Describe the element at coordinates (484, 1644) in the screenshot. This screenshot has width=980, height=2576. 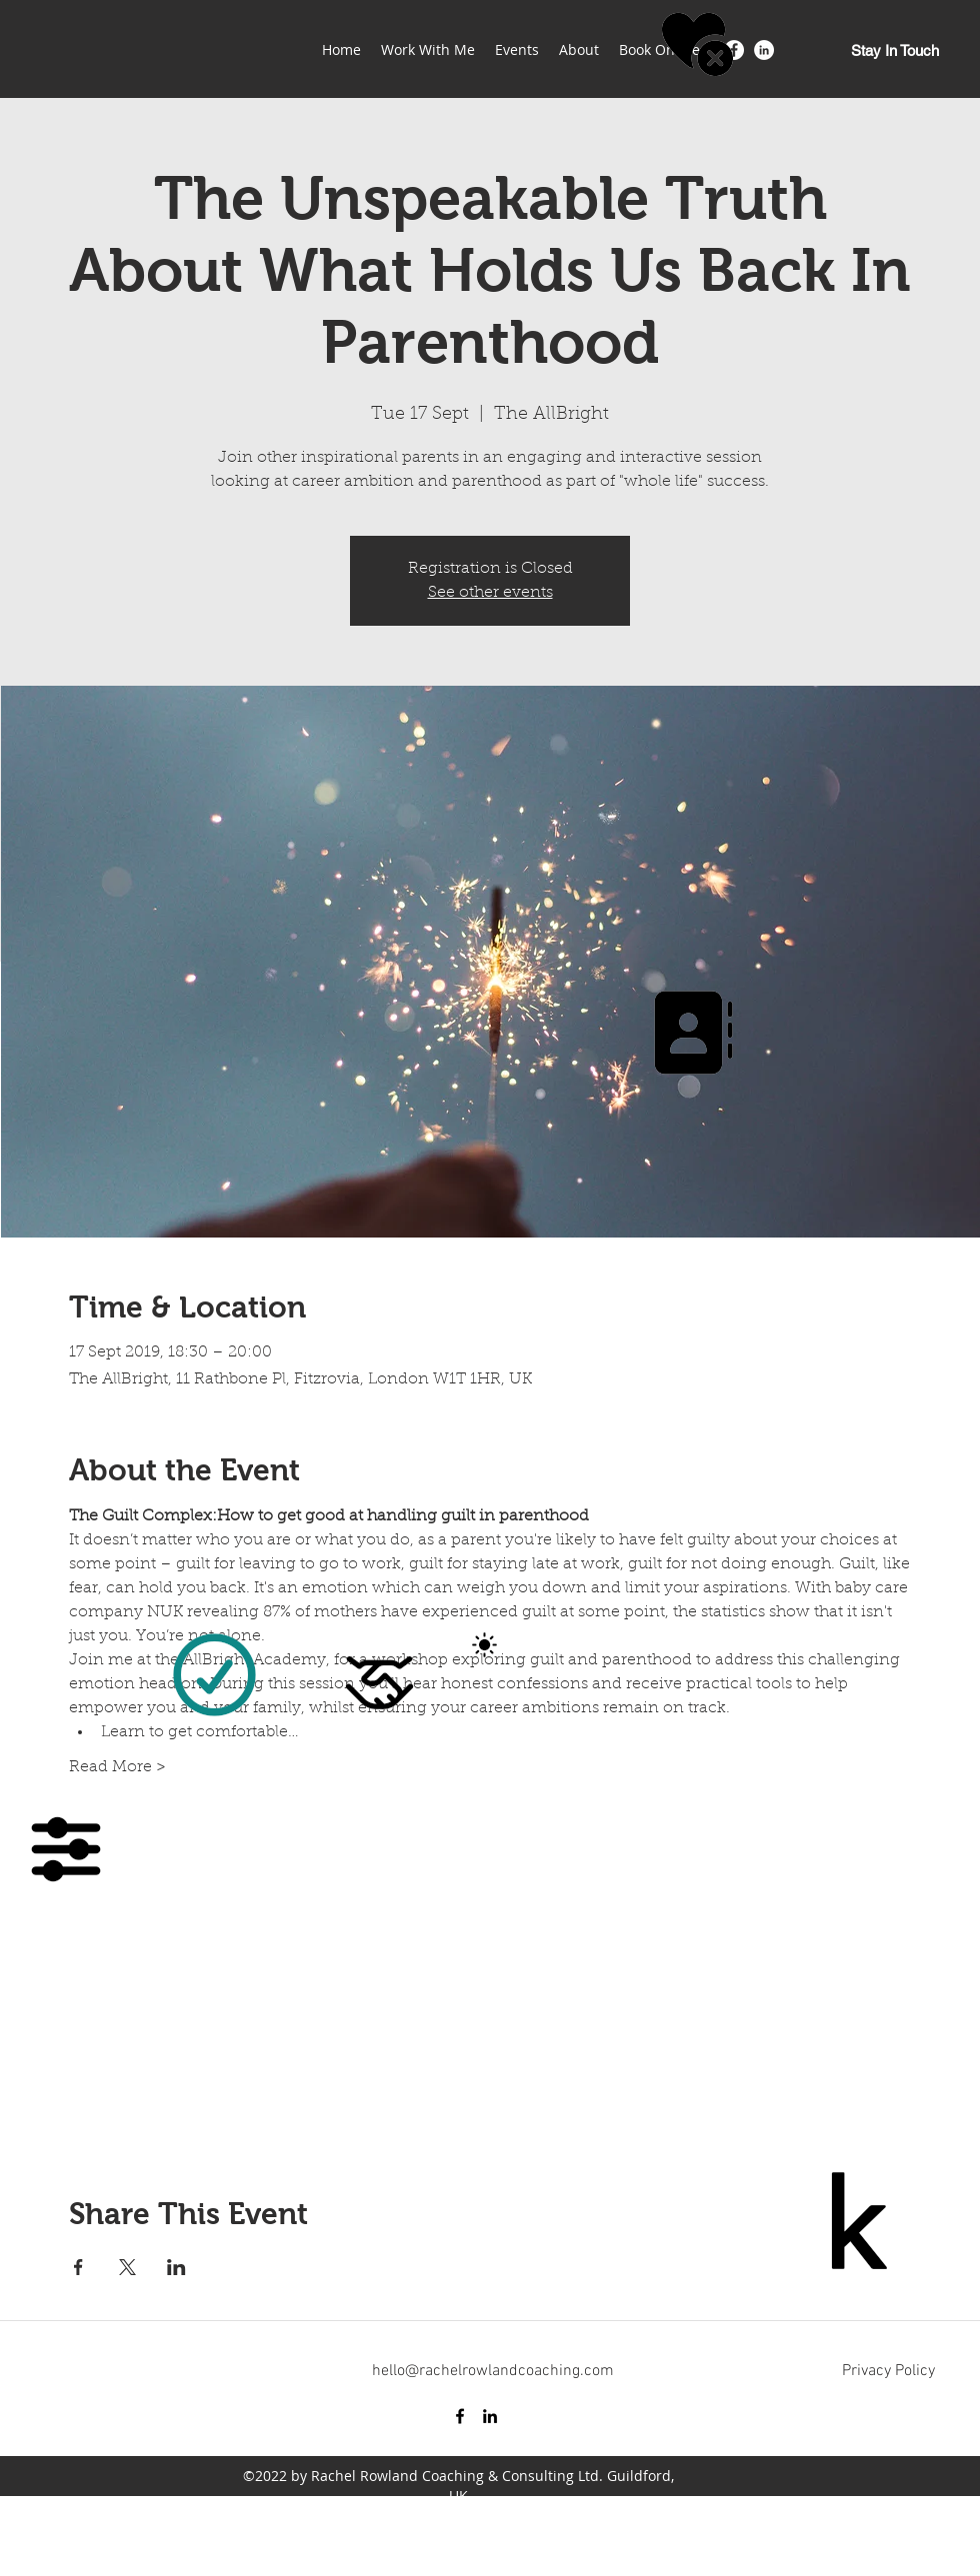
I see `switch to light mode` at that location.